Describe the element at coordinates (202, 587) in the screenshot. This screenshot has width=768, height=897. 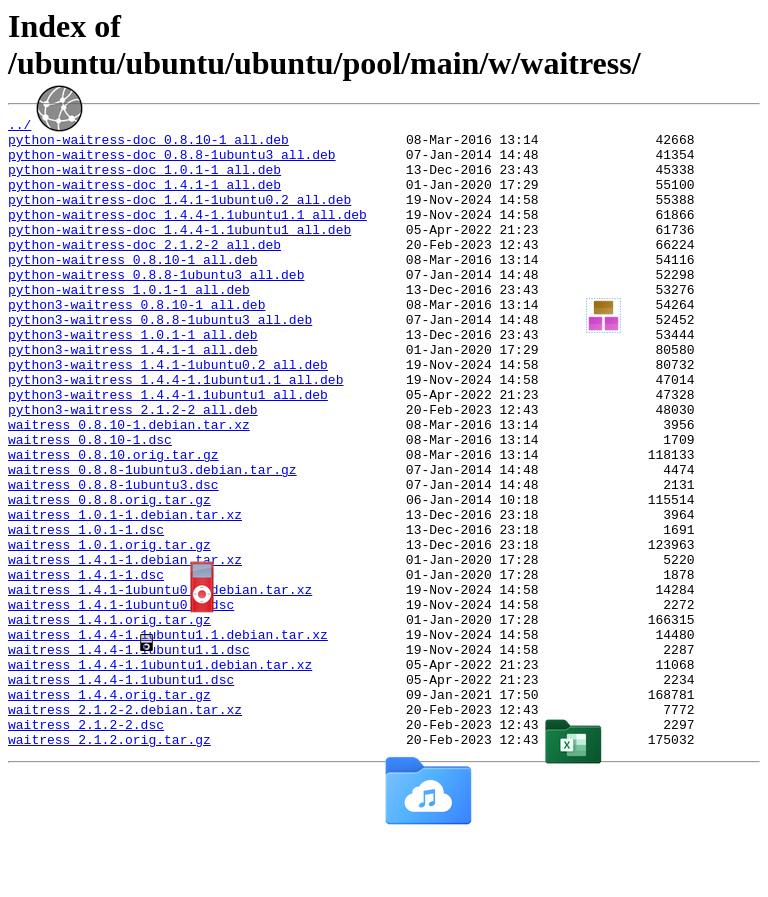
I see `indicates a connected iPod nano device` at that location.